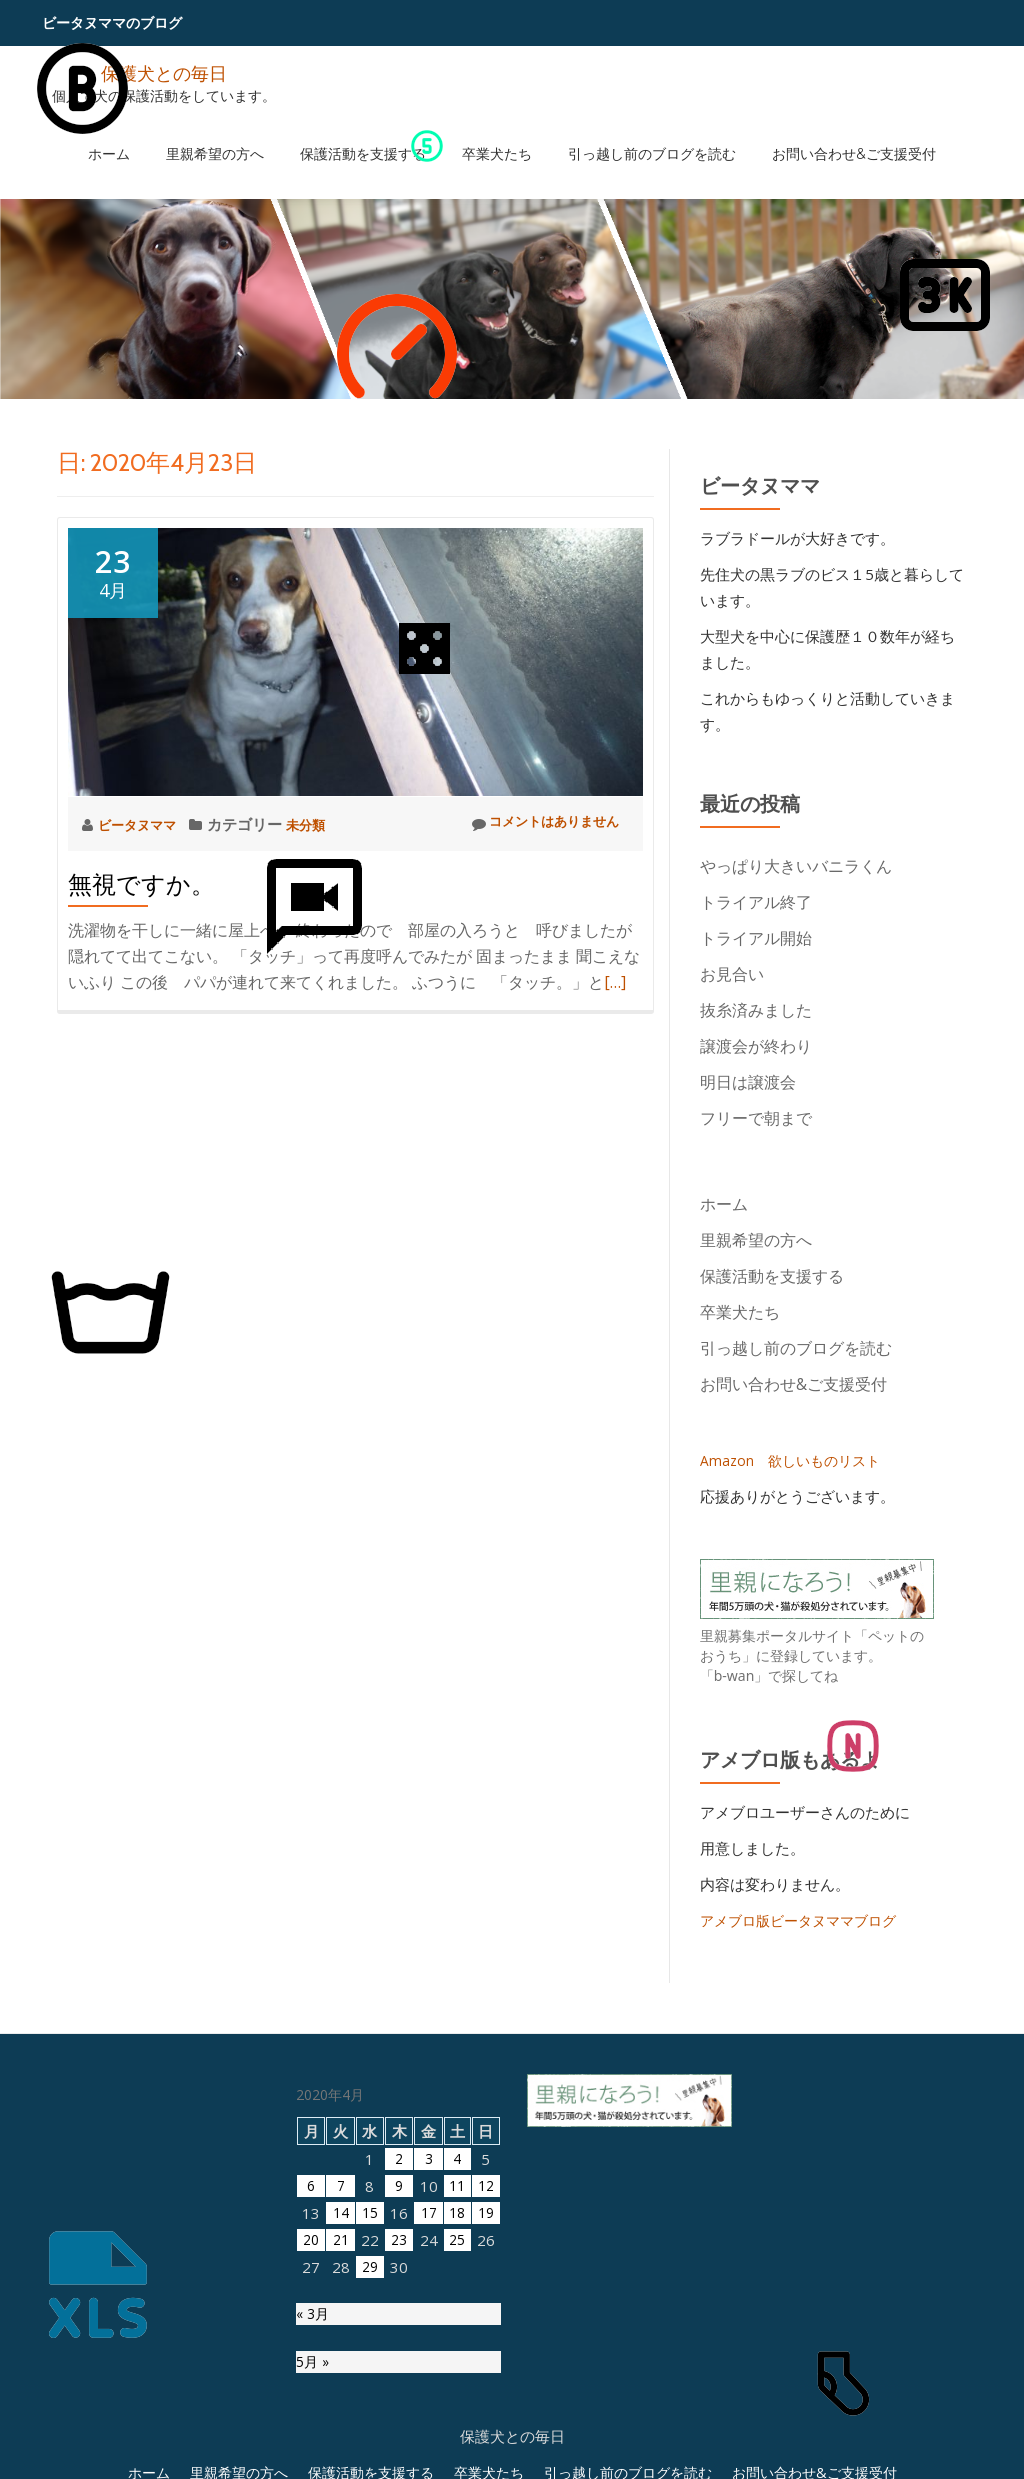 The image size is (1024, 2479). Describe the element at coordinates (110, 1312) in the screenshot. I see `wash or laundry care instructions` at that location.